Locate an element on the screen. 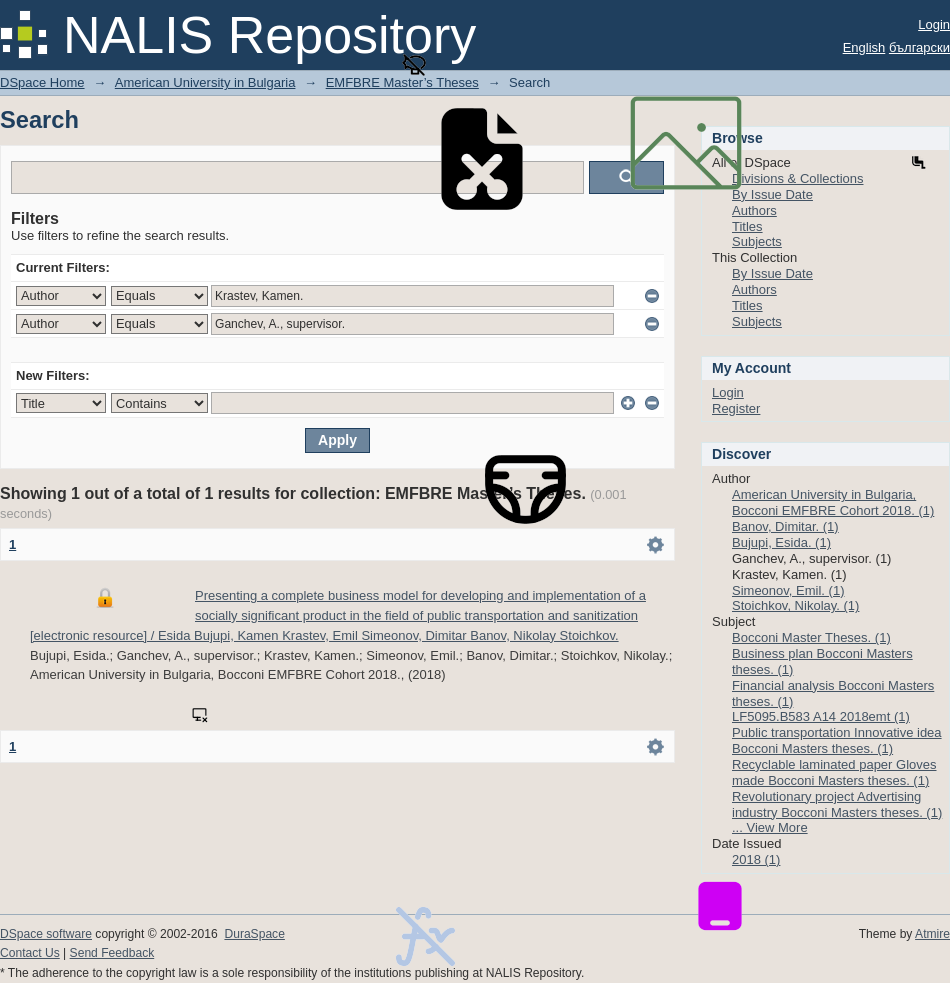  cut or trim a document is located at coordinates (482, 159).